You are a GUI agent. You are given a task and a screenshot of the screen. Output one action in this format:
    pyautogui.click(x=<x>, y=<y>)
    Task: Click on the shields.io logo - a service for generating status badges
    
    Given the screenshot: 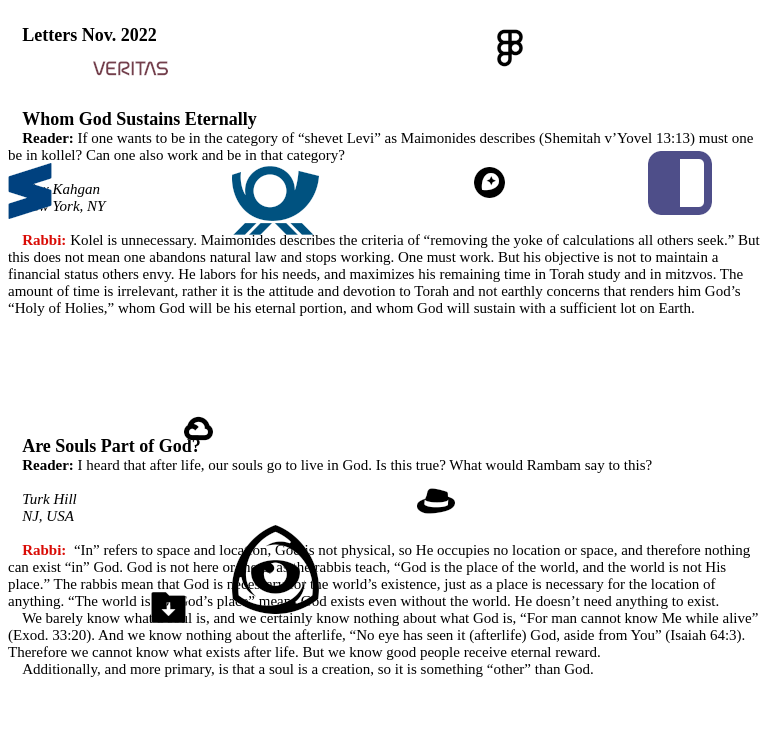 What is the action you would take?
    pyautogui.click(x=680, y=183)
    